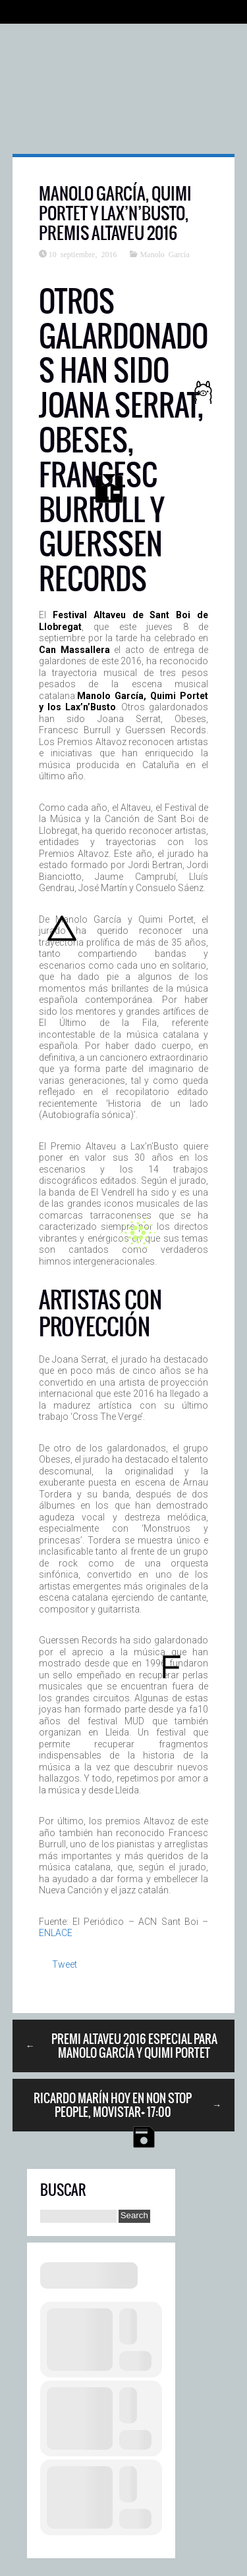  Describe the element at coordinates (144, 2137) in the screenshot. I see `save current file or document` at that location.